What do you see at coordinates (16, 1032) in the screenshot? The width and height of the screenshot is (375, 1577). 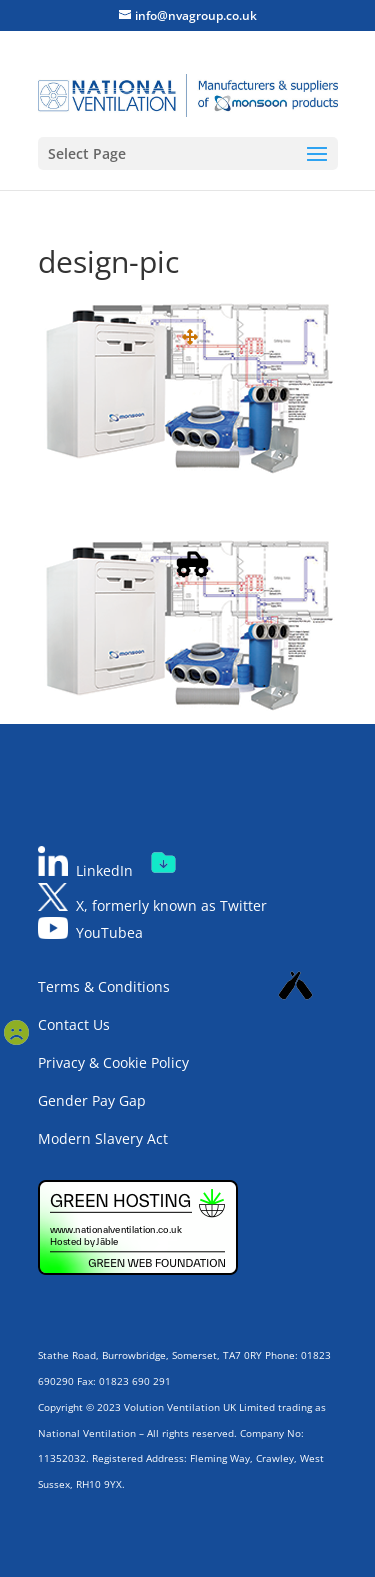 I see `submit negative feedback or rating` at bounding box center [16, 1032].